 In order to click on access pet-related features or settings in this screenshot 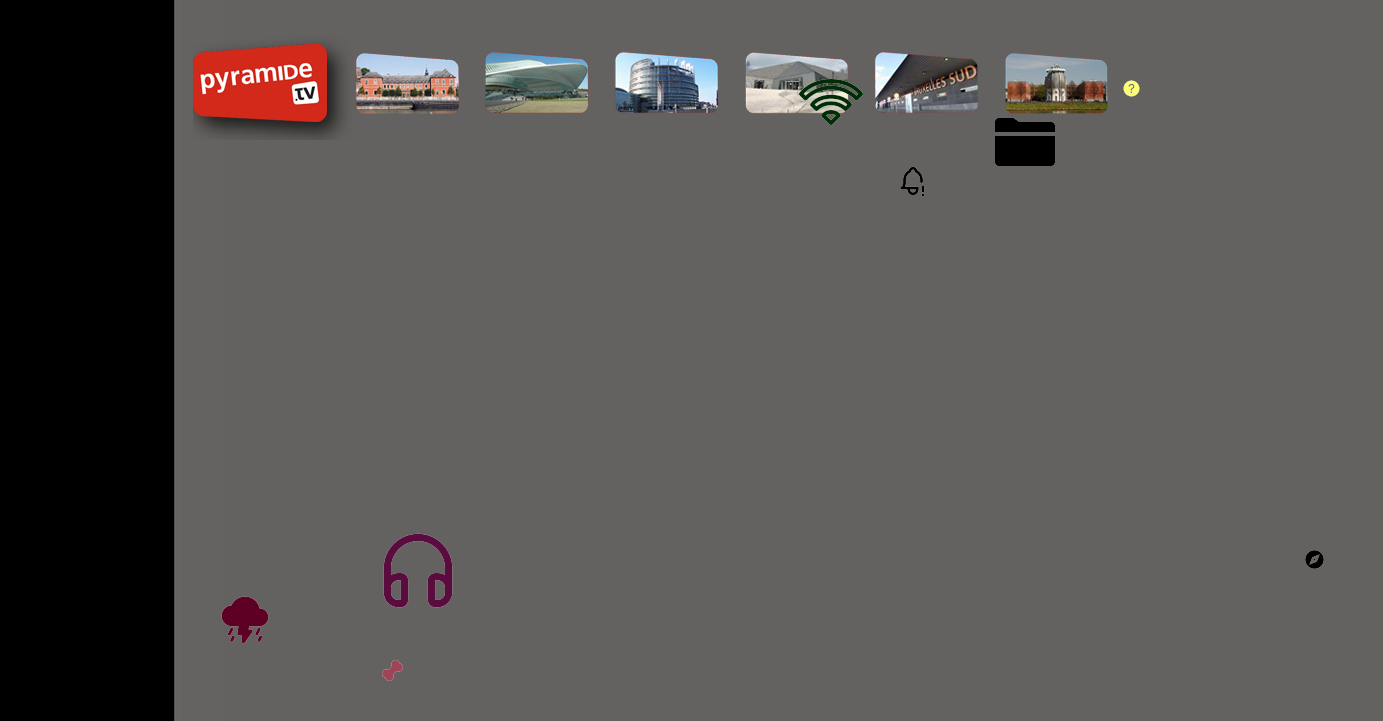, I will do `click(392, 670)`.